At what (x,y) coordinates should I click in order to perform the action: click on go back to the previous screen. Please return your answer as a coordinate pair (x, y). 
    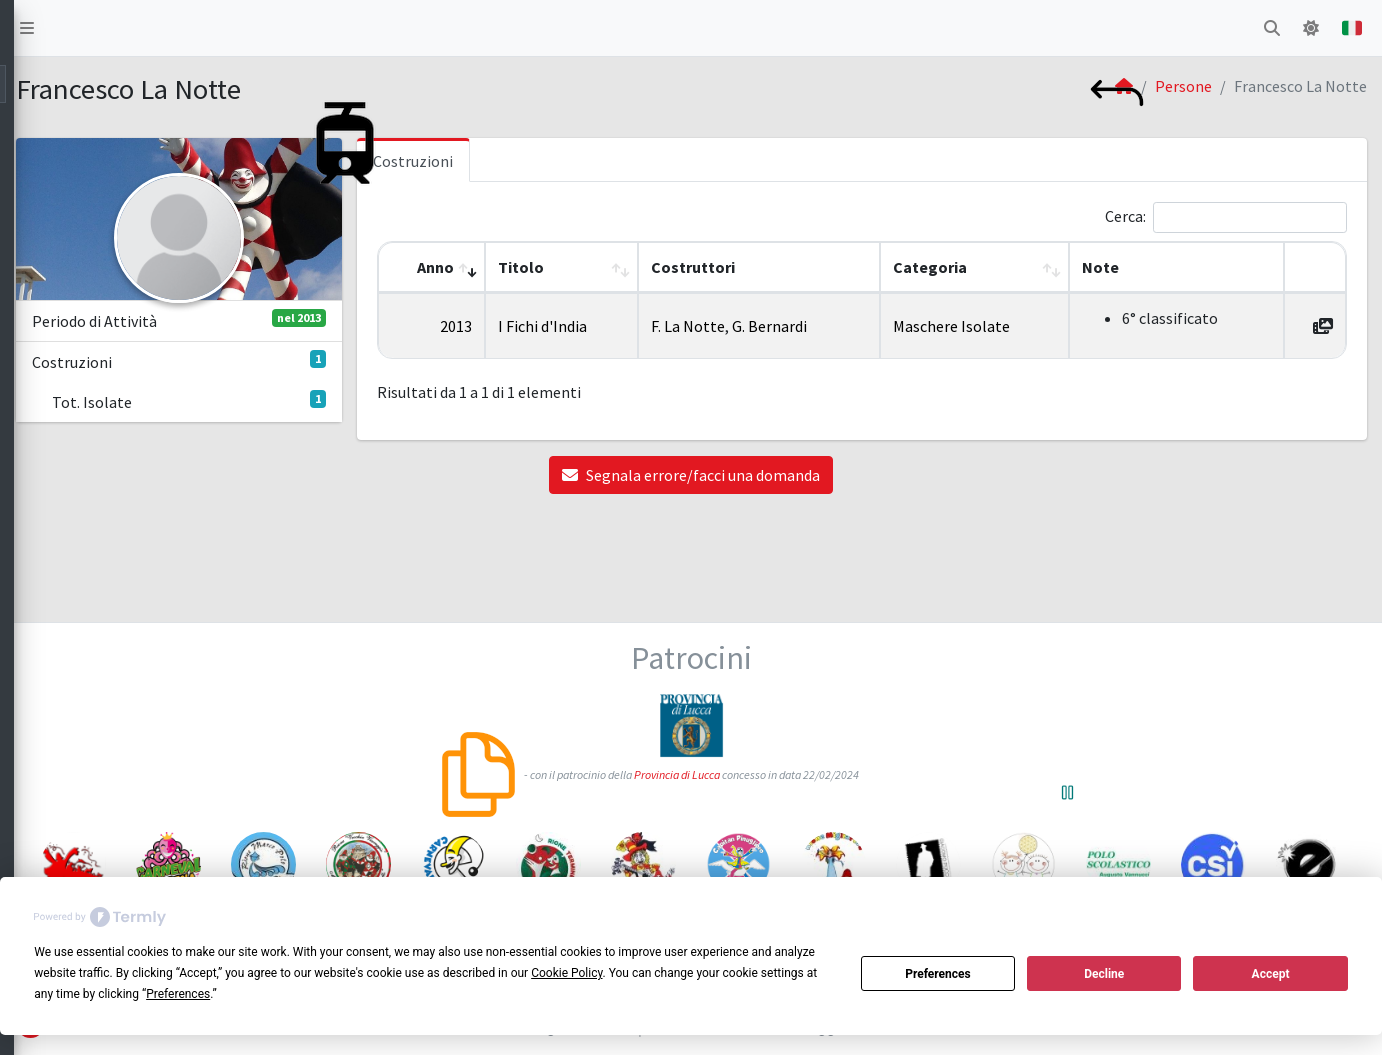
    Looking at the image, I should click on (1117, 93).